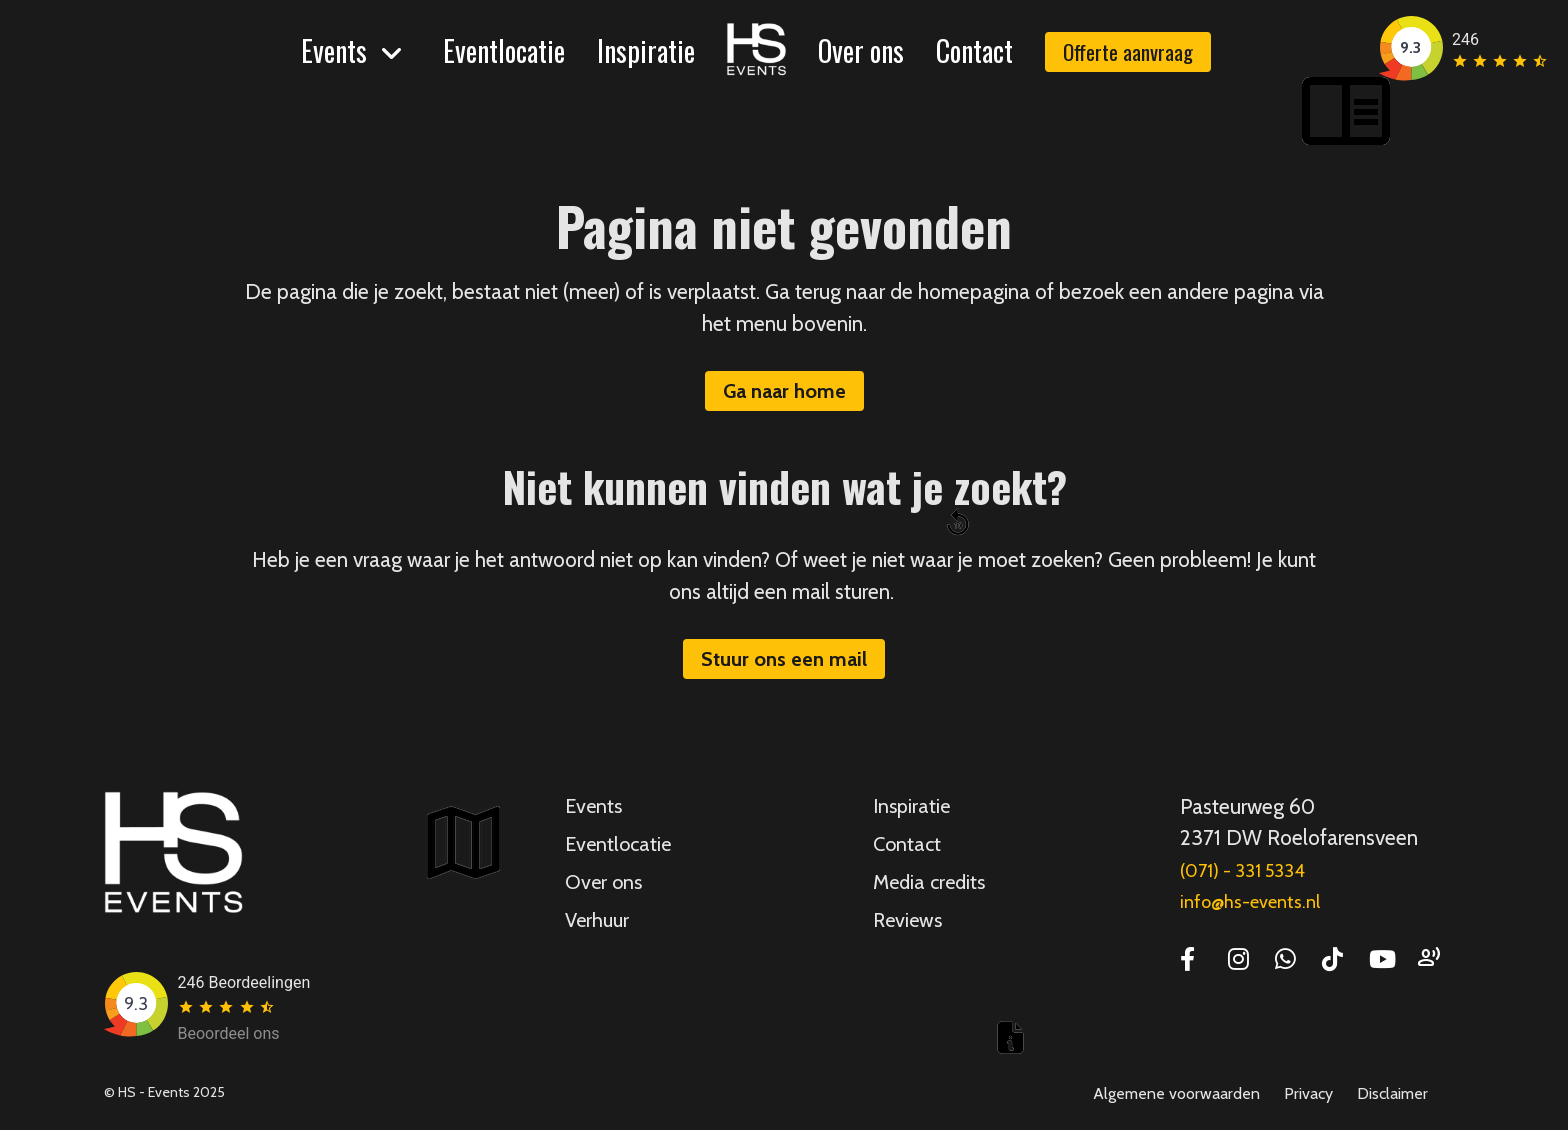 The width and height of the screenshot is (1568, 1130). I want to click on view file details or properties, so click(1010, 1037).